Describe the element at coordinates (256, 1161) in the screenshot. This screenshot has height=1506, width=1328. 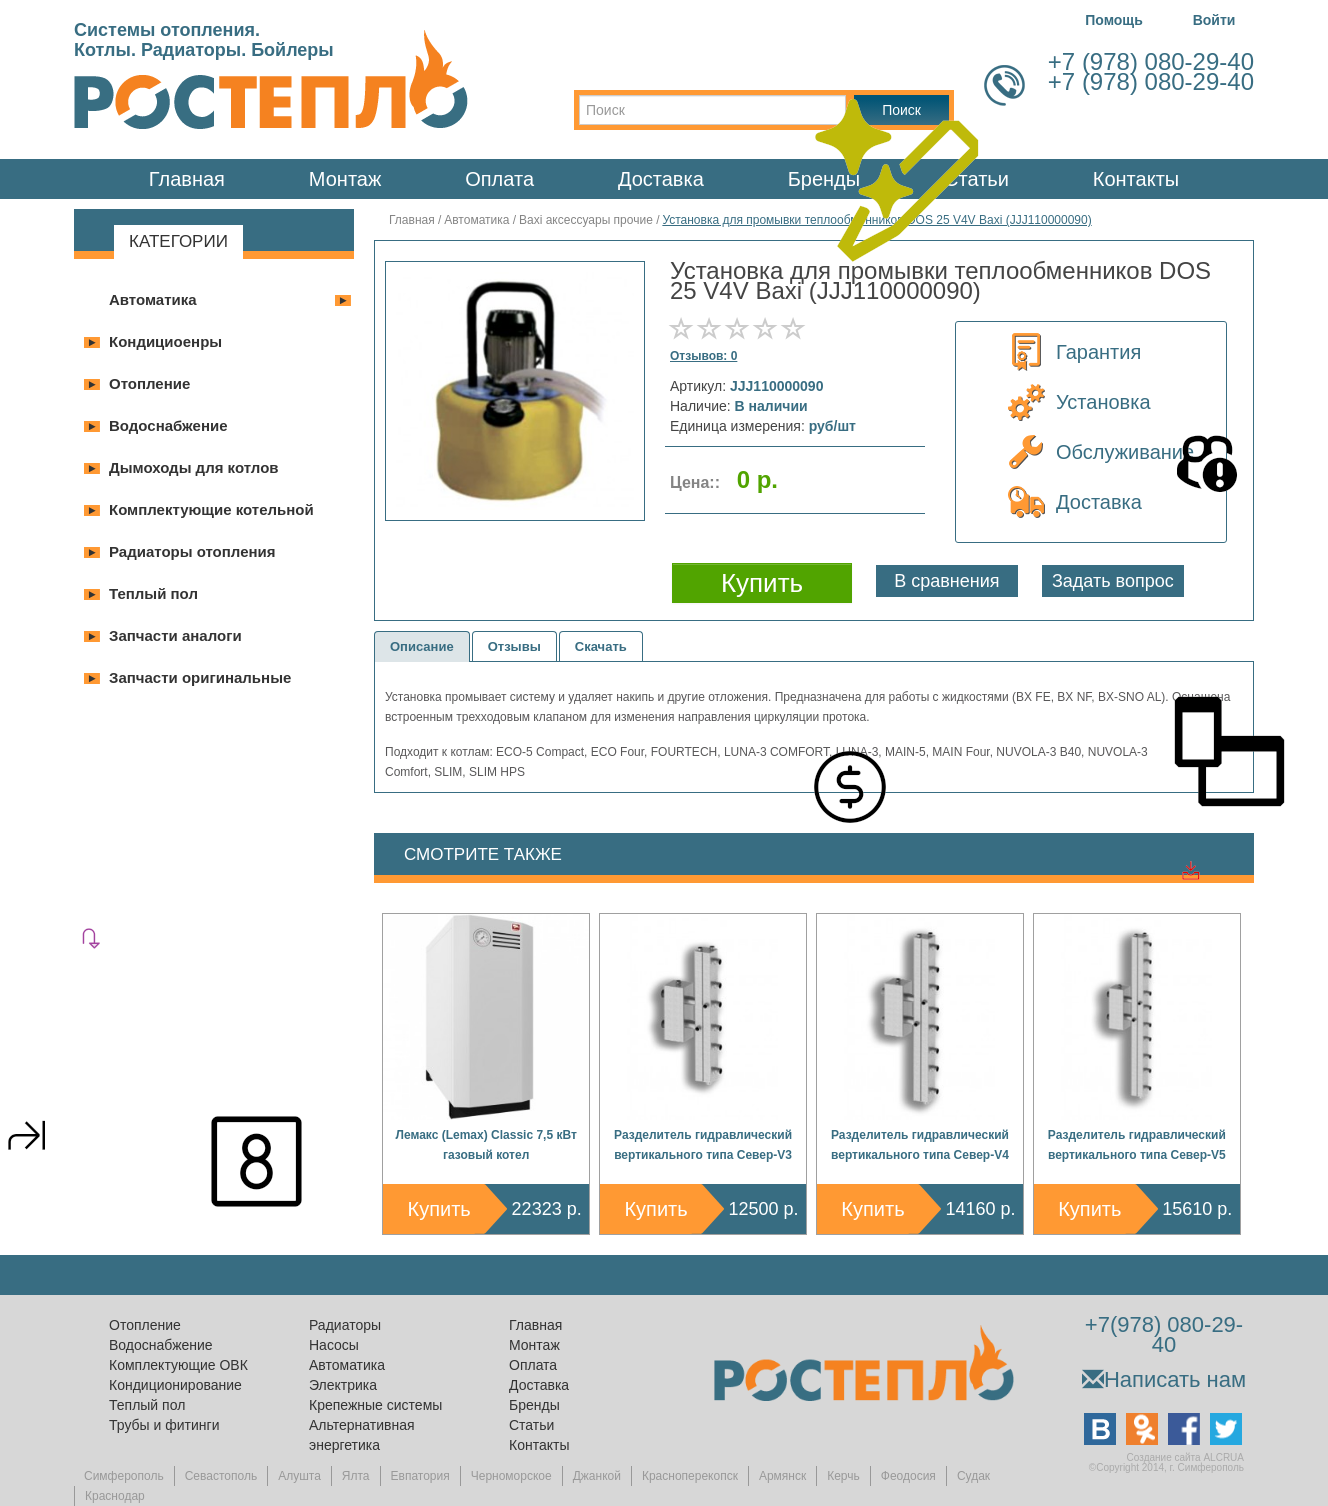
I see `indicates item number eight in a list or sequence` at that location.